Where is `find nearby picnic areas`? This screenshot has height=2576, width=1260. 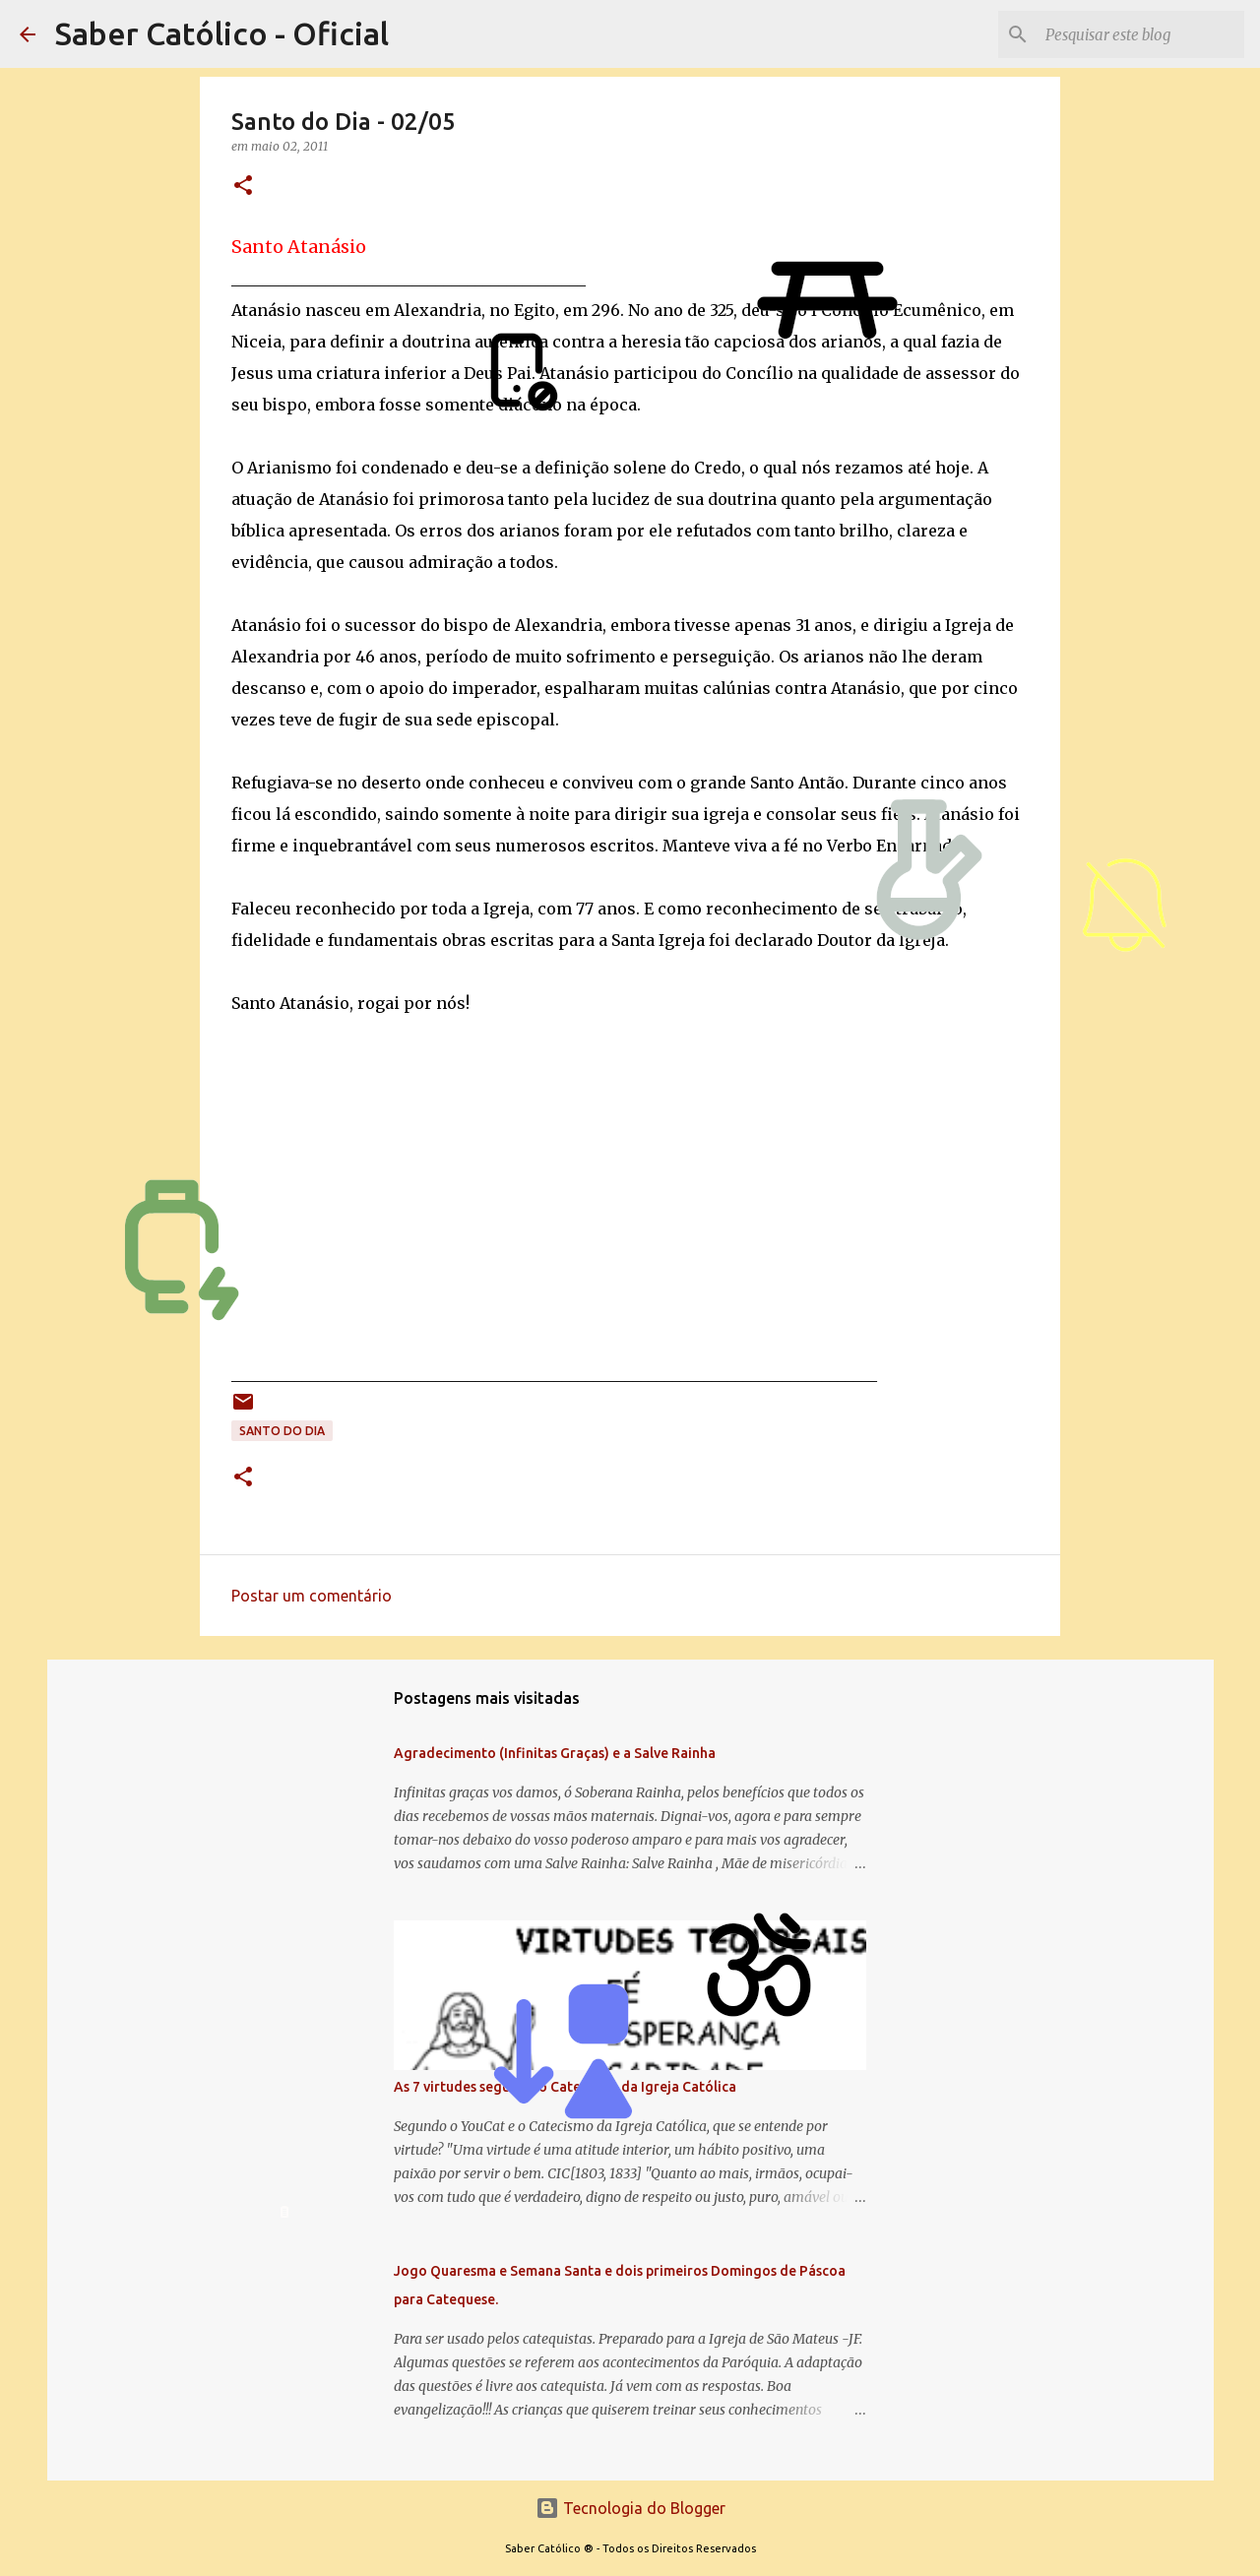
find nearby picnic areas is located at coordinates (827, 303).